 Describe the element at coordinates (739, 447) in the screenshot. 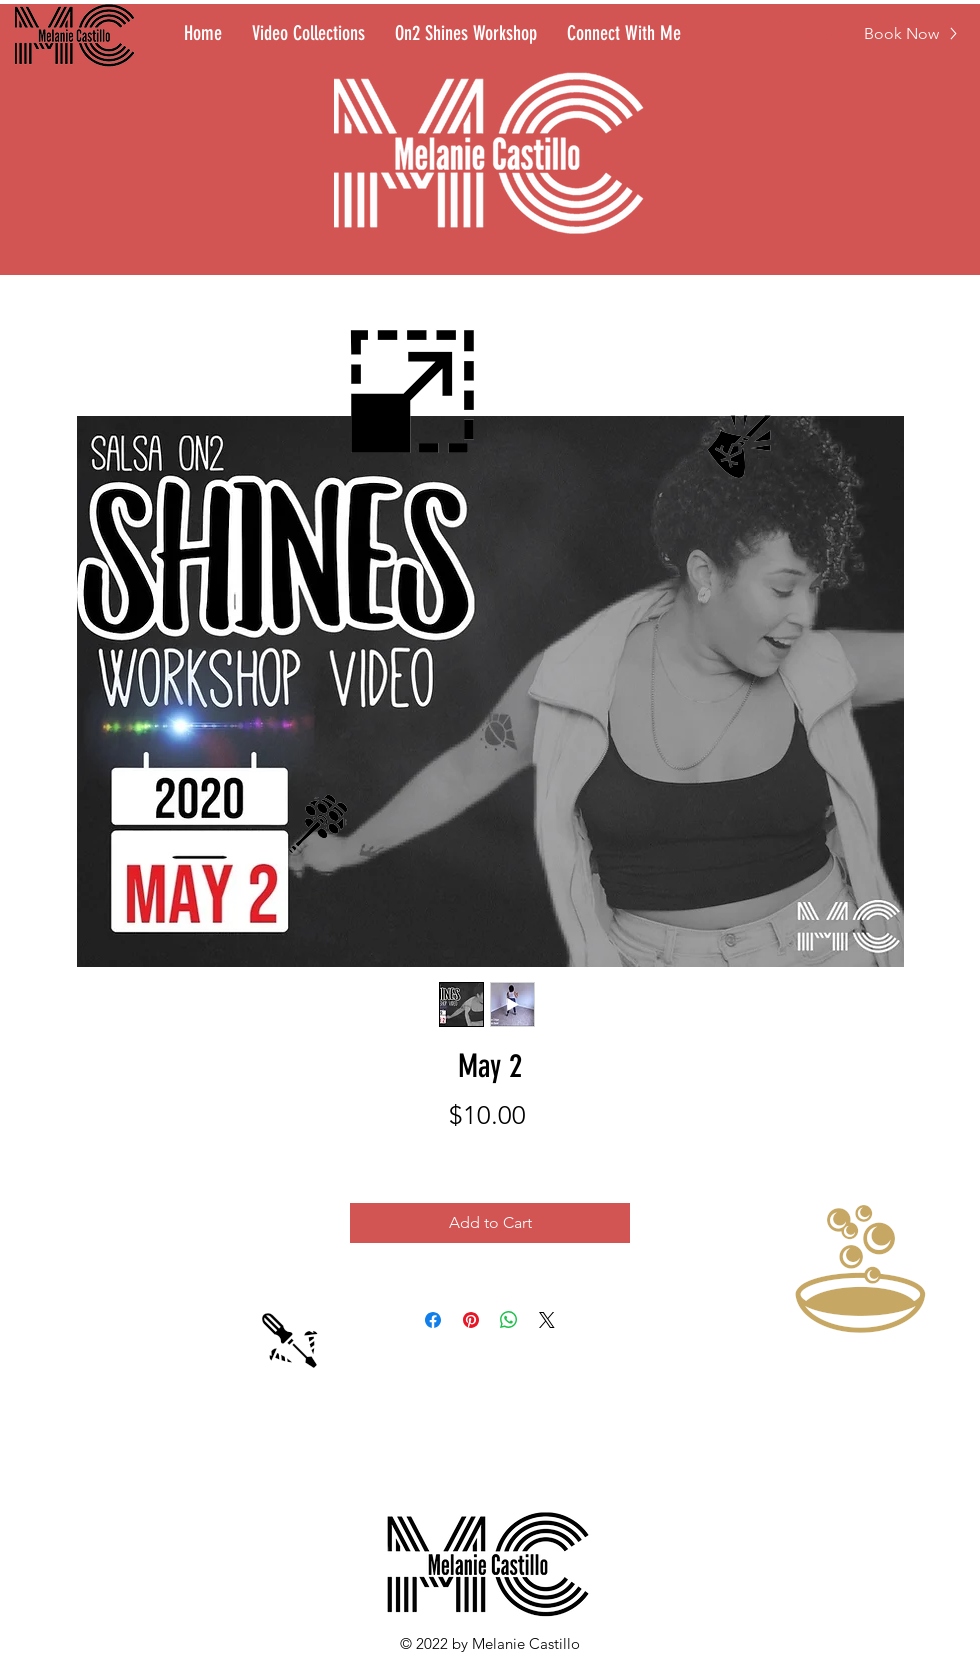

I see `indicates damage taken or shield breaking` at that location.